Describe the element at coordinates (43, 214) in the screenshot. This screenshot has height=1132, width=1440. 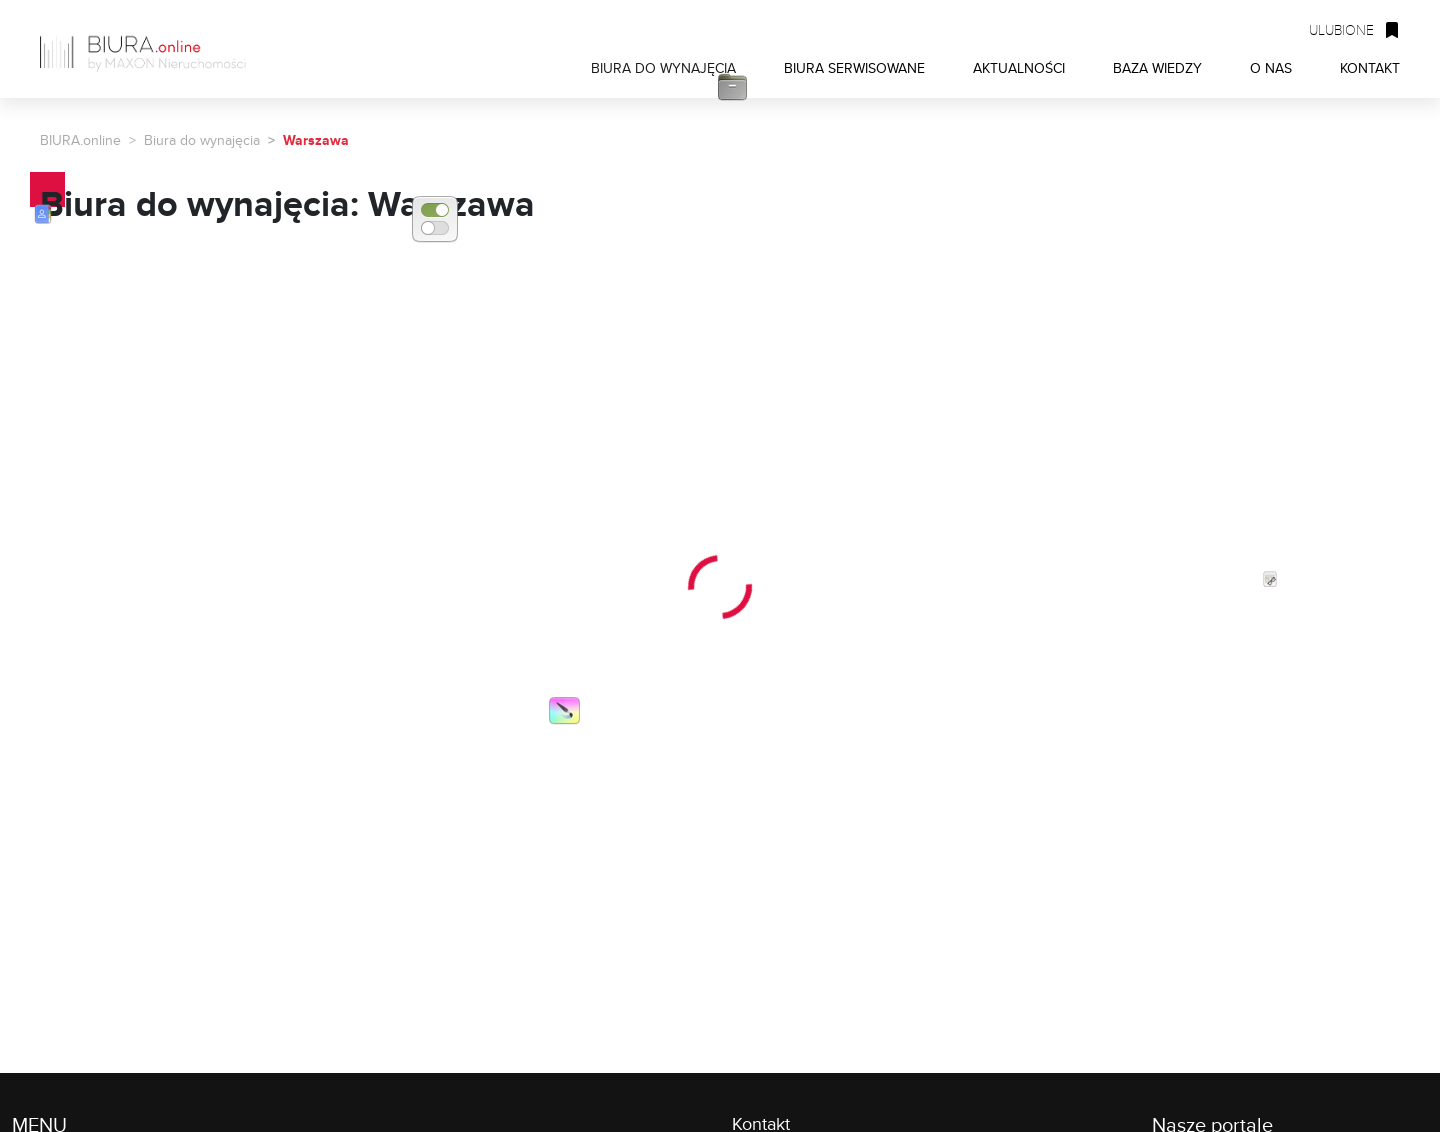
I see `open the contacts app` at that location.